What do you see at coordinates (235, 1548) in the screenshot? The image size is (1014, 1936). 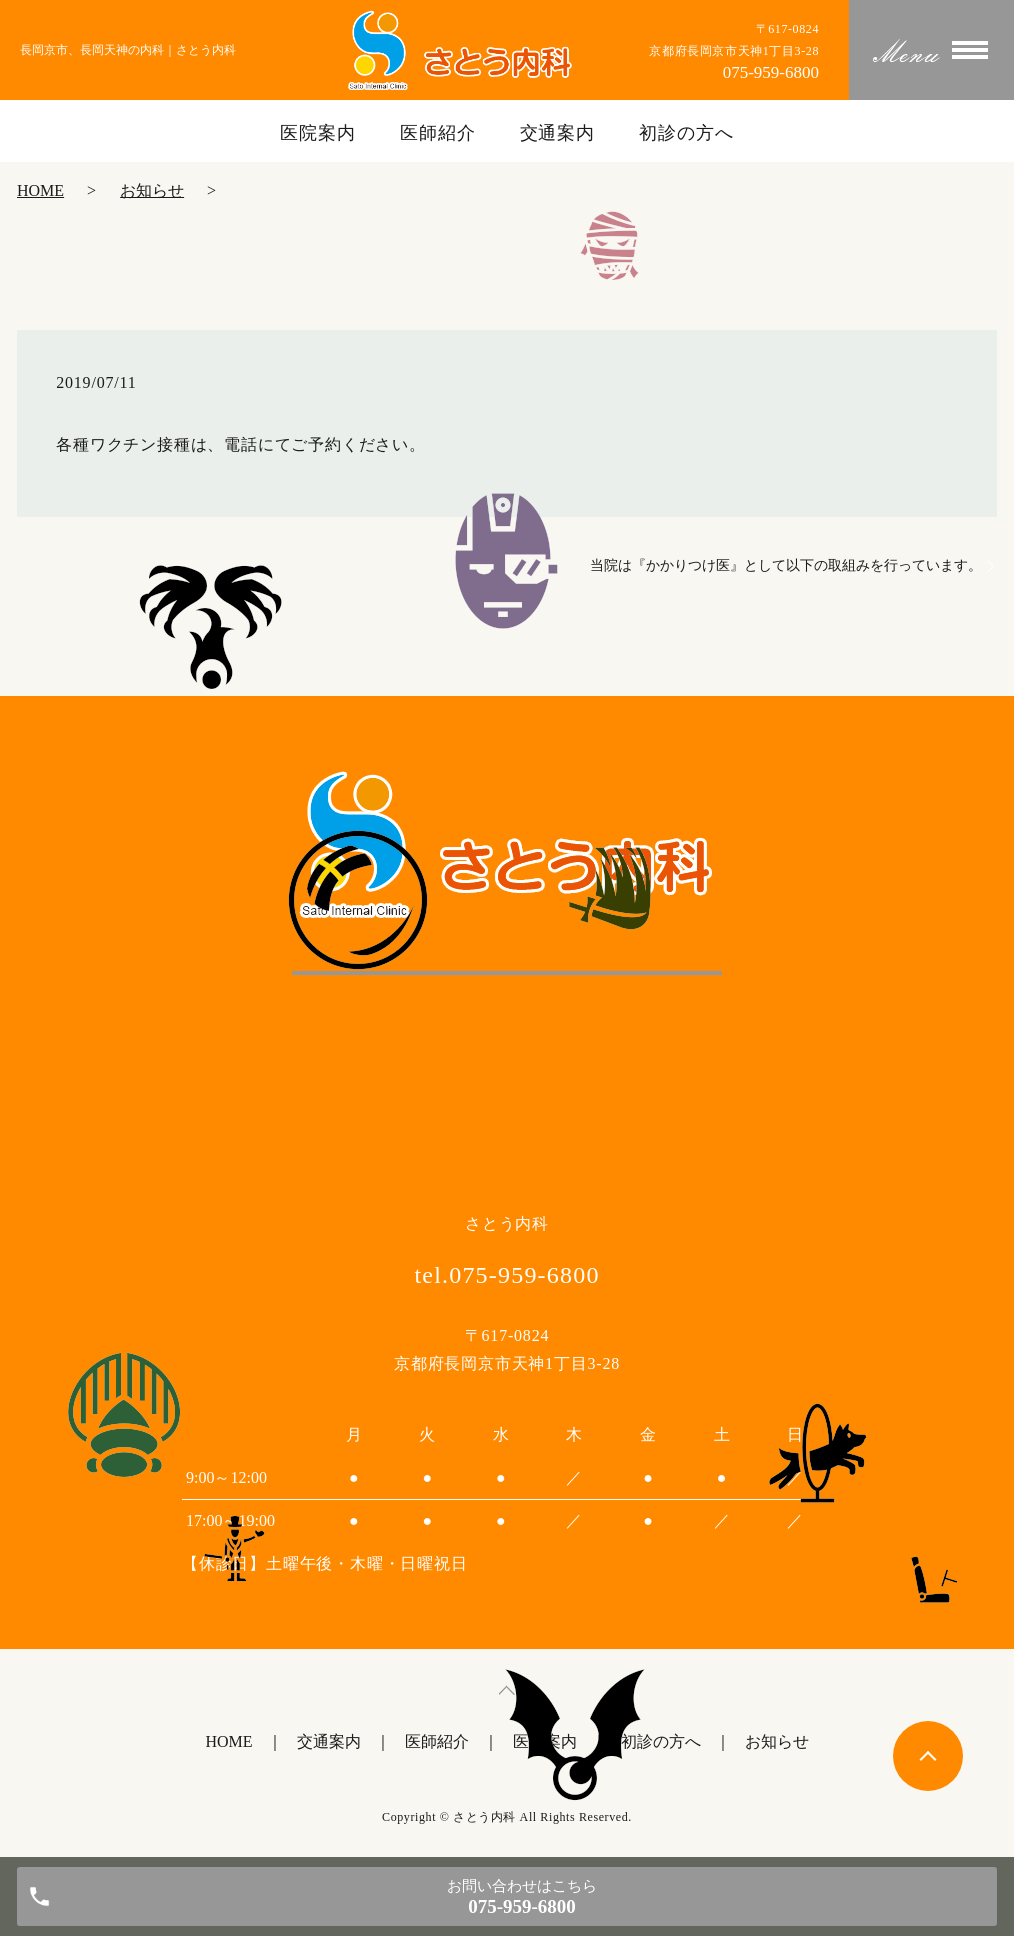 I see `circus or entertainment category` at bounding box center [235, 1548].